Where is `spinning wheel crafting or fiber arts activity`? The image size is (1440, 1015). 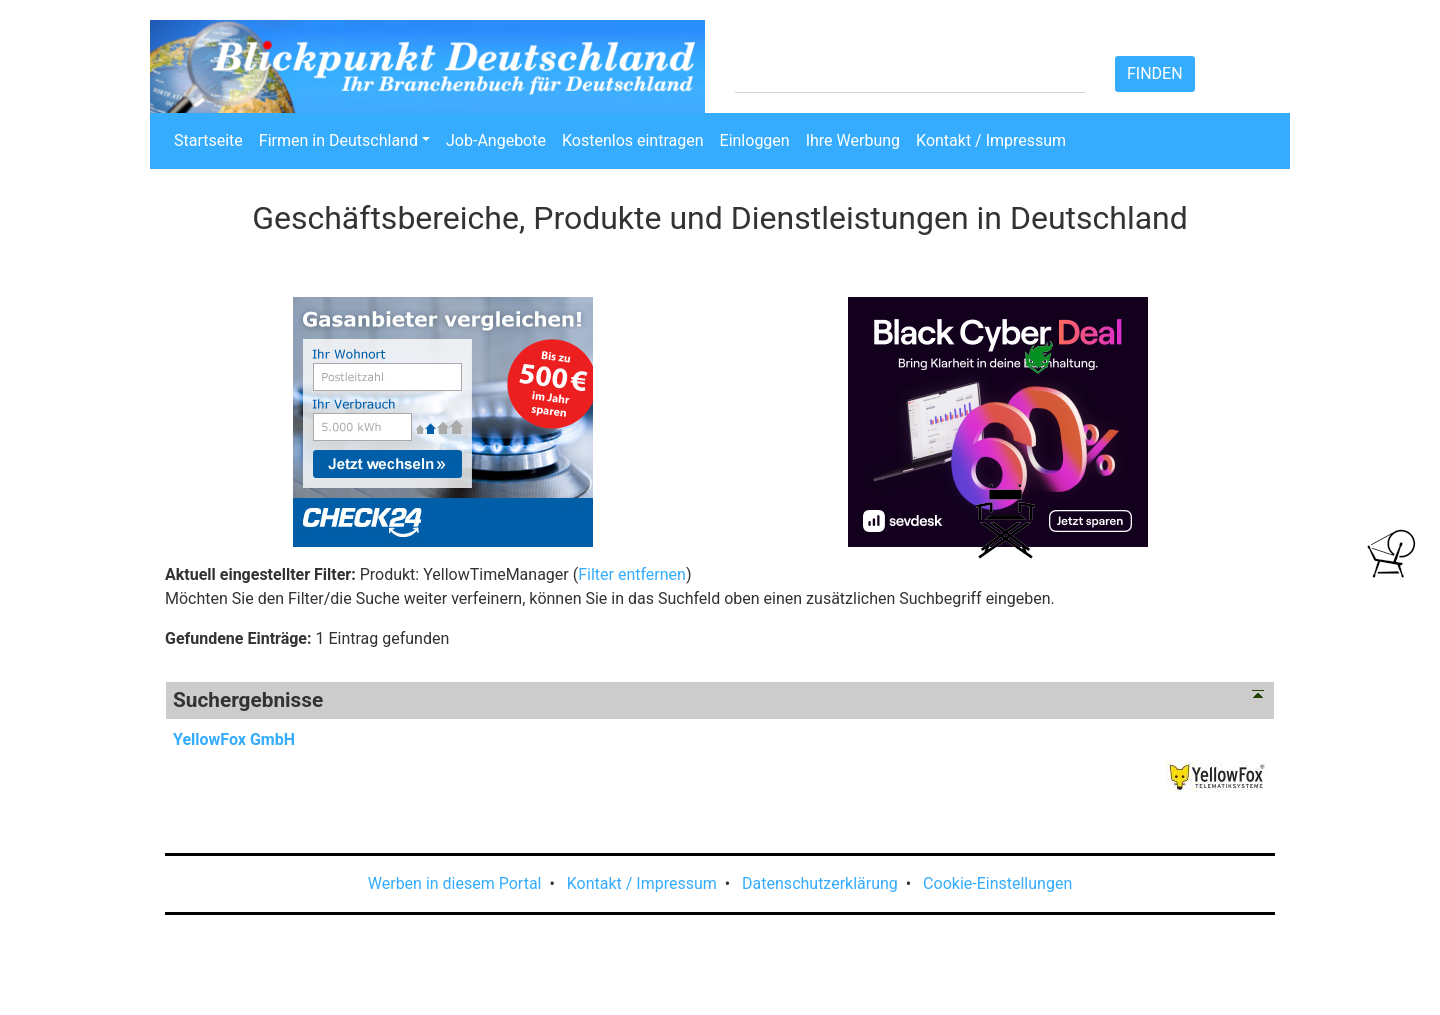 spinning wheel crafting or fiber arts activity is located at coordinates (1391, 554).